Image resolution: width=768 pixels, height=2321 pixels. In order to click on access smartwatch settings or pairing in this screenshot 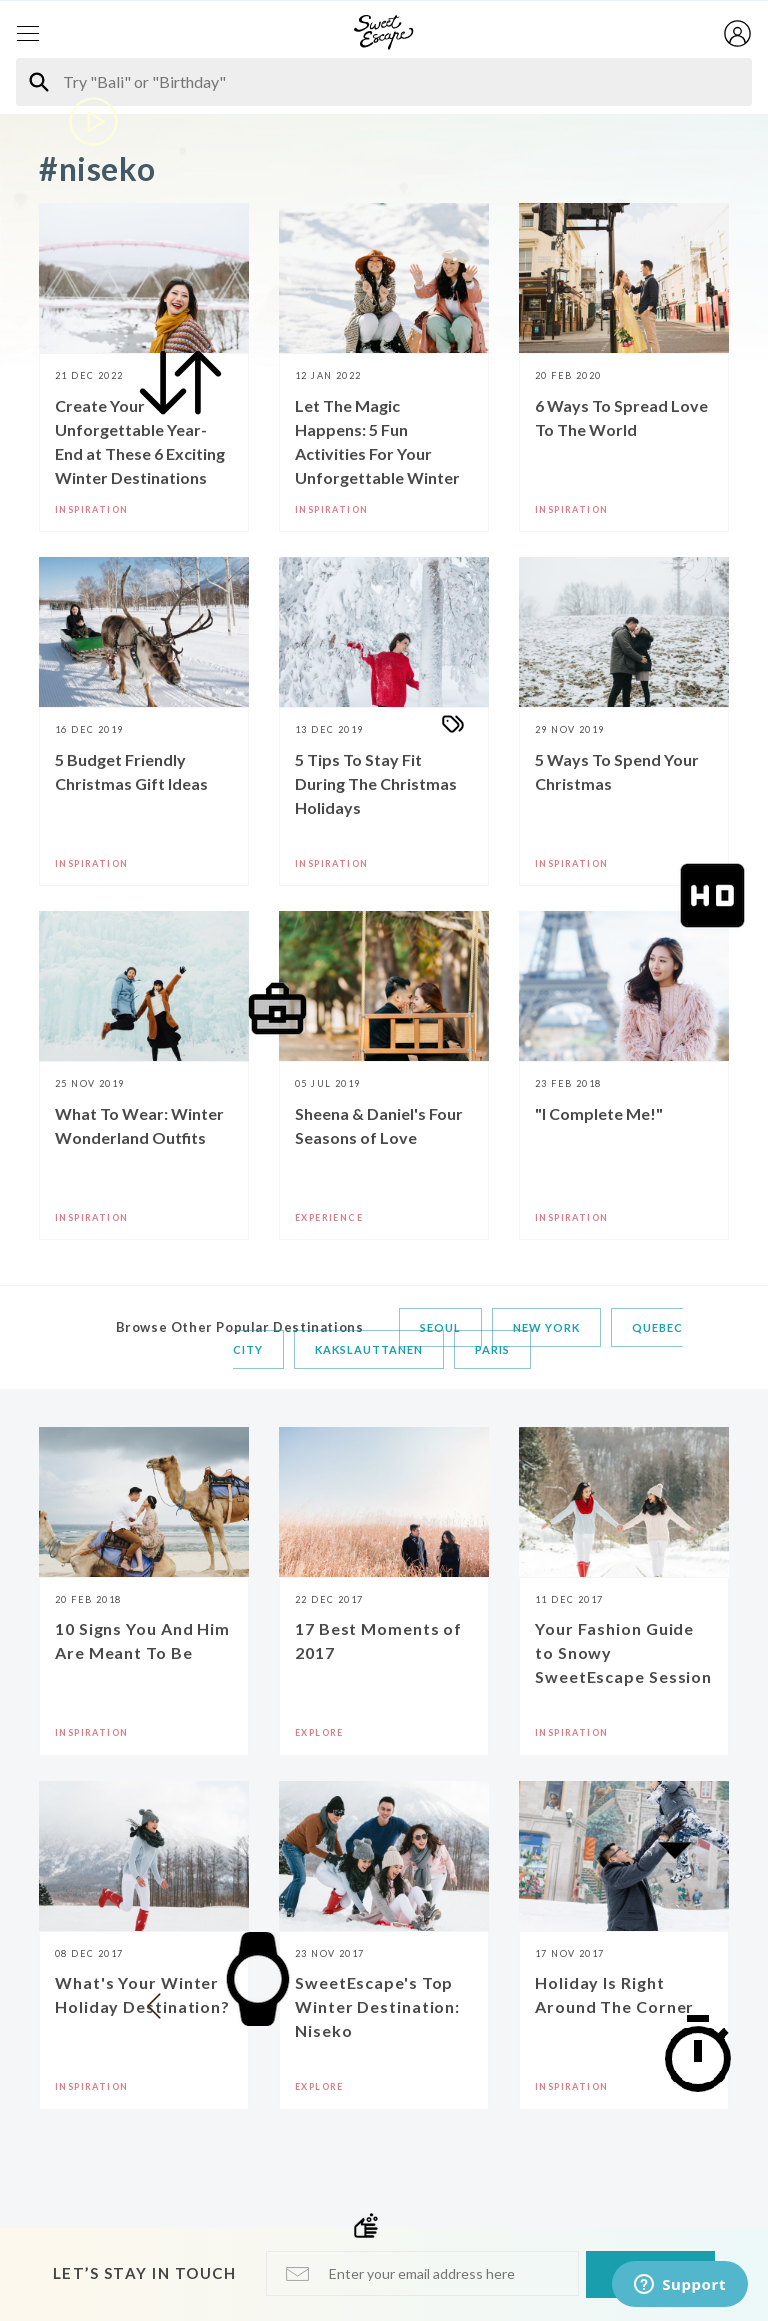, I will do `click(258, 1979)`.